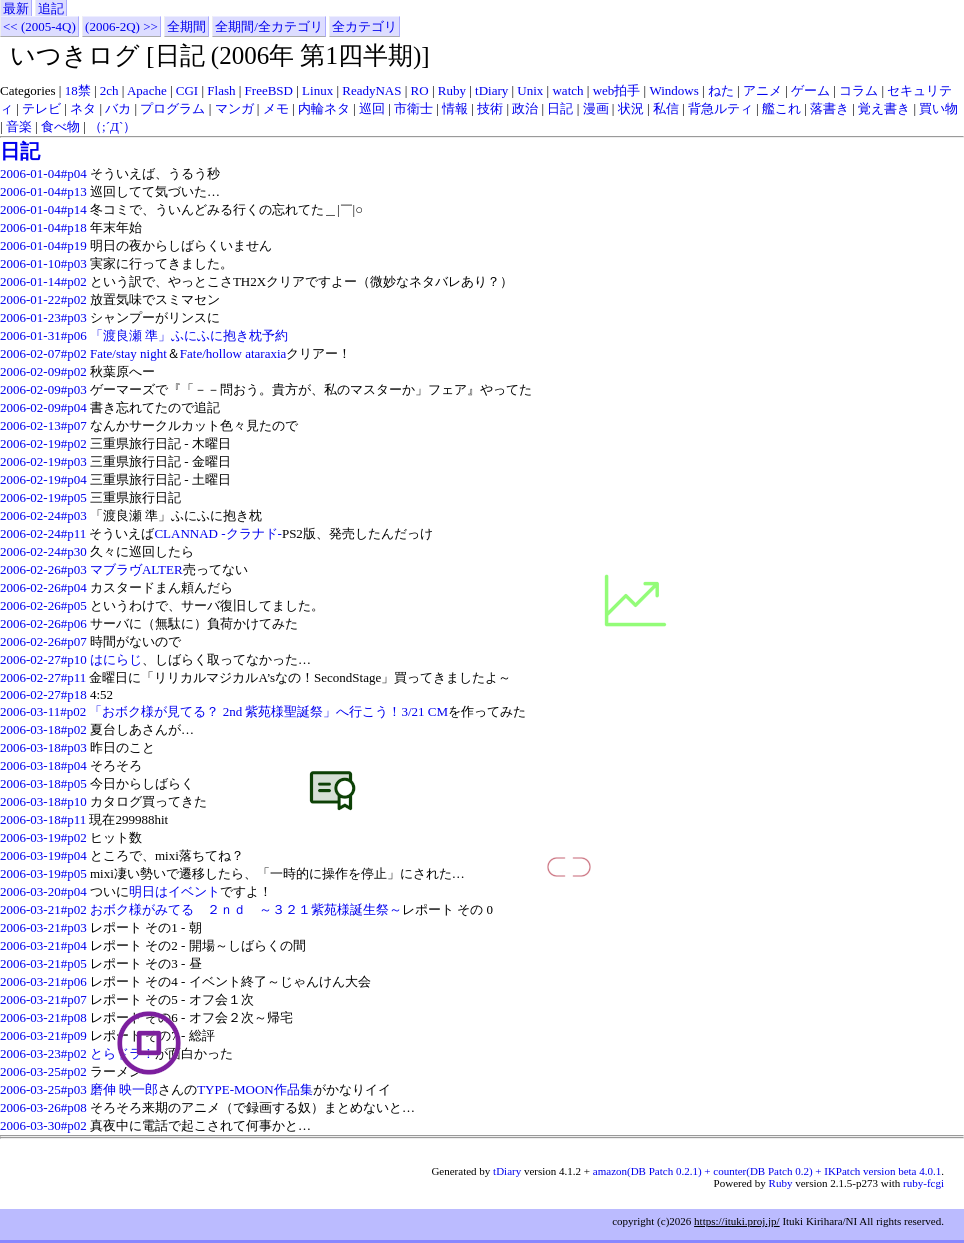  Describe the element at coordinates (635, 600) in the screenshot. I see `view analytics or performance trends` at that location.